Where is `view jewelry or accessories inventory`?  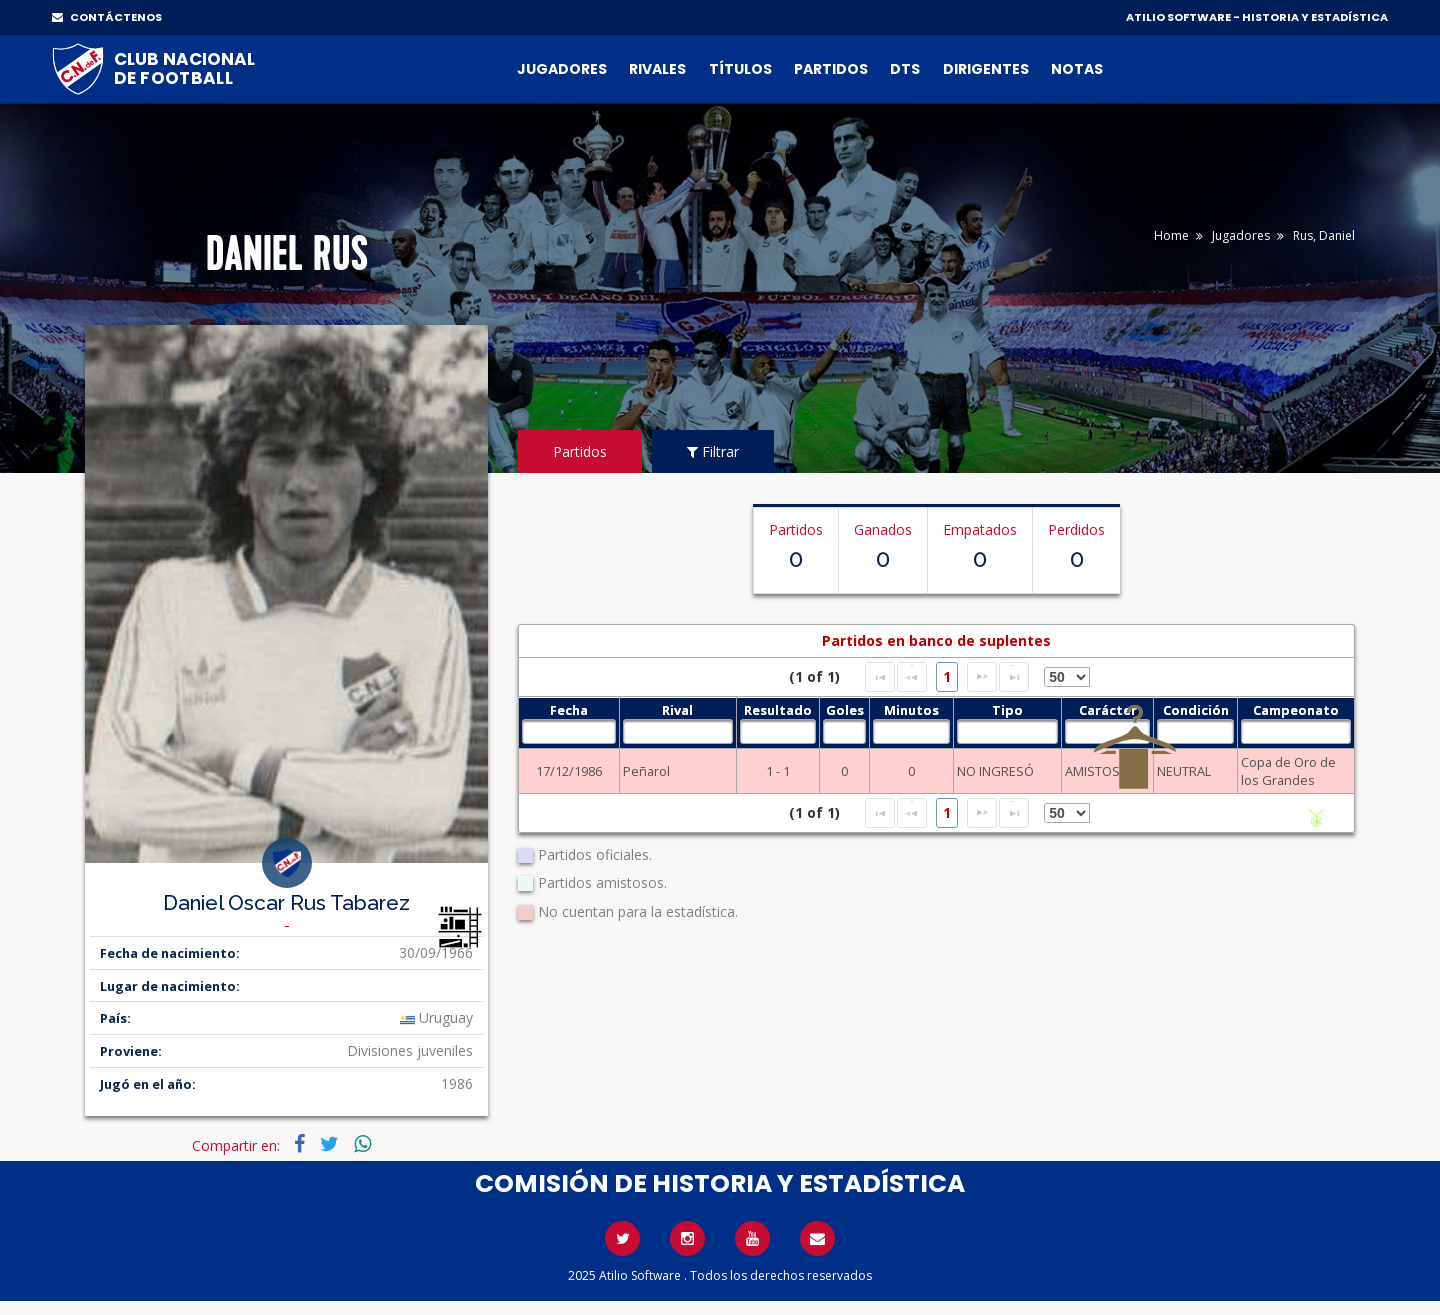
view jewelry or accessories inventory is located at coordinates (1316, 818).